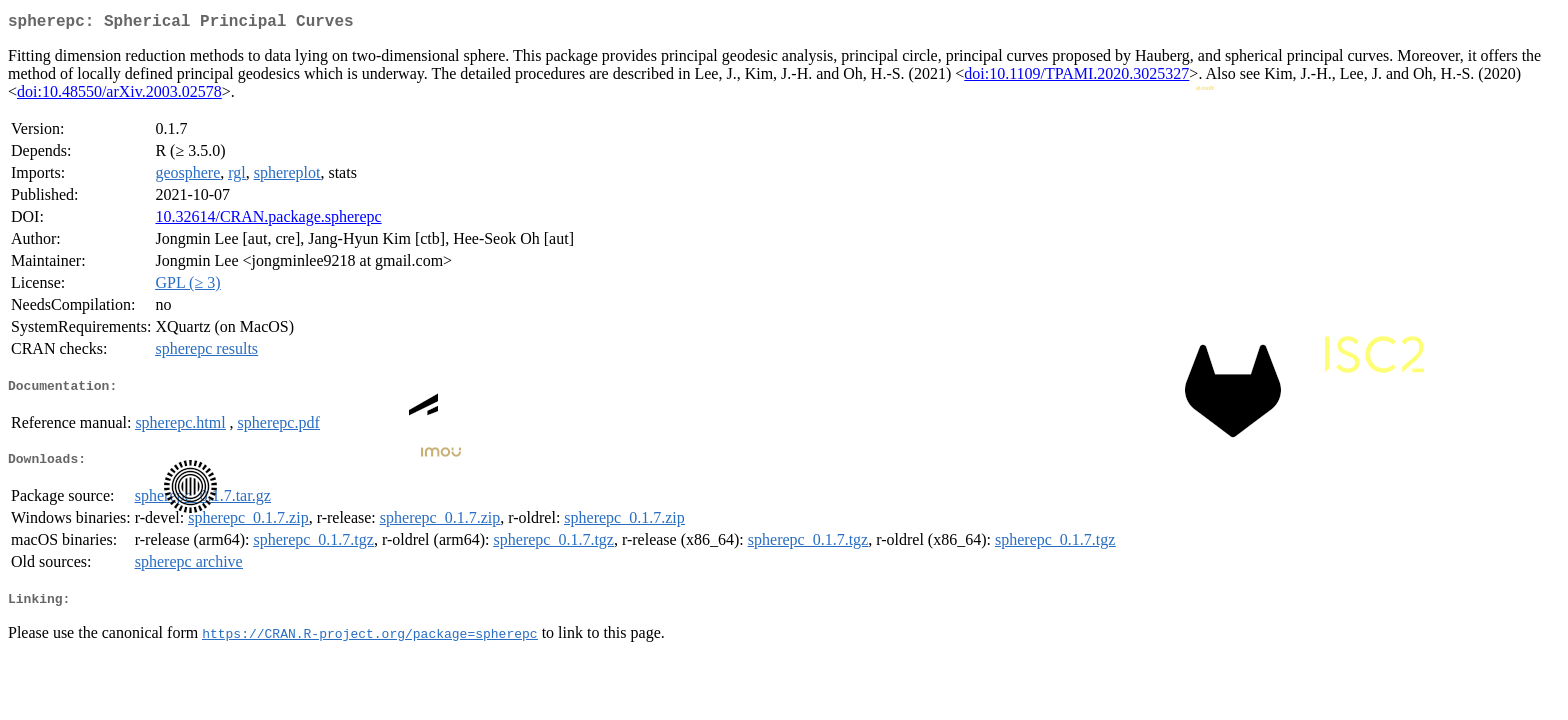  I want to click on open prezi presentation software, so click(190, 486).